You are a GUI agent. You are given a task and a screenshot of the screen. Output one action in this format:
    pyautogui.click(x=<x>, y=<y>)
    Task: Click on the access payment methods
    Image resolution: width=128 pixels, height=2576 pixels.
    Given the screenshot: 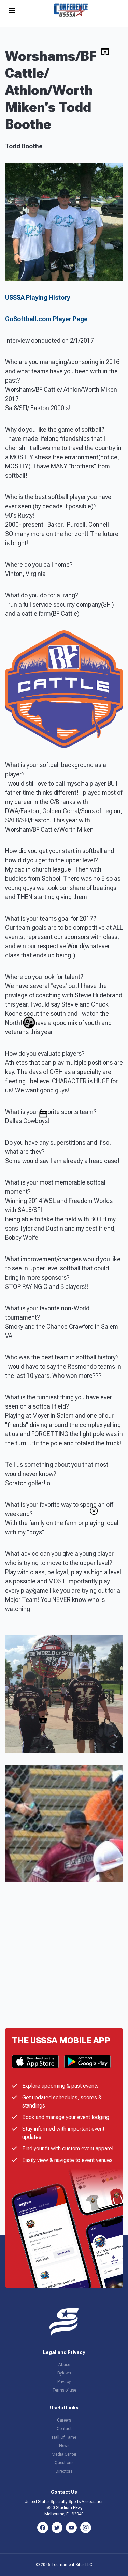 What is the action you would take?
    pyautogui.click(x=43, y=1114)
    